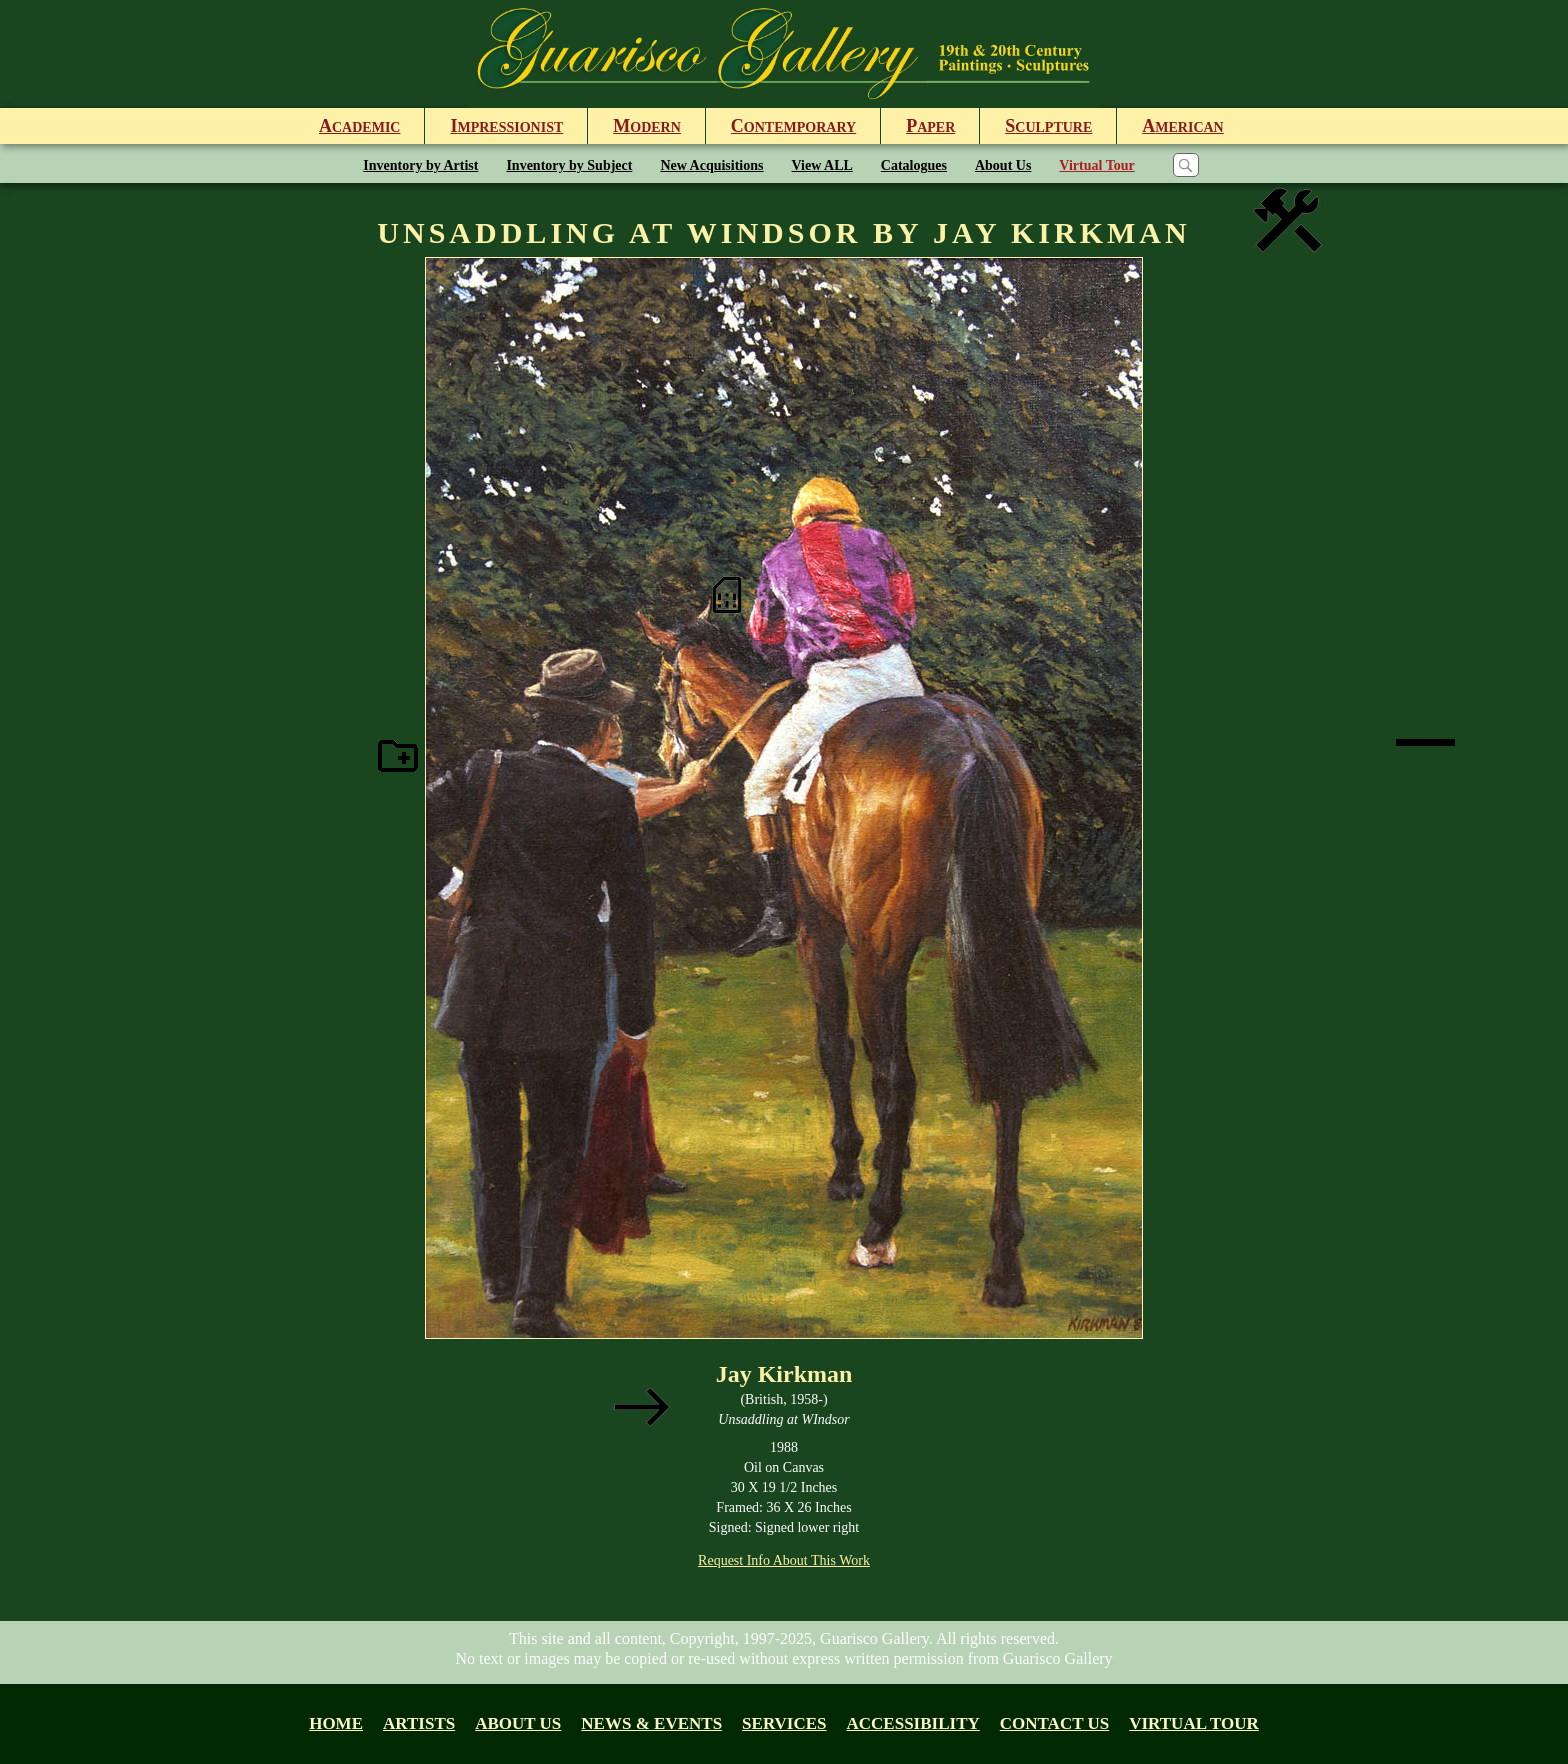 The width and height of the screenshot is (1568, 1764). I want to click on navigate to the next item or screen, so click(642, 1407).